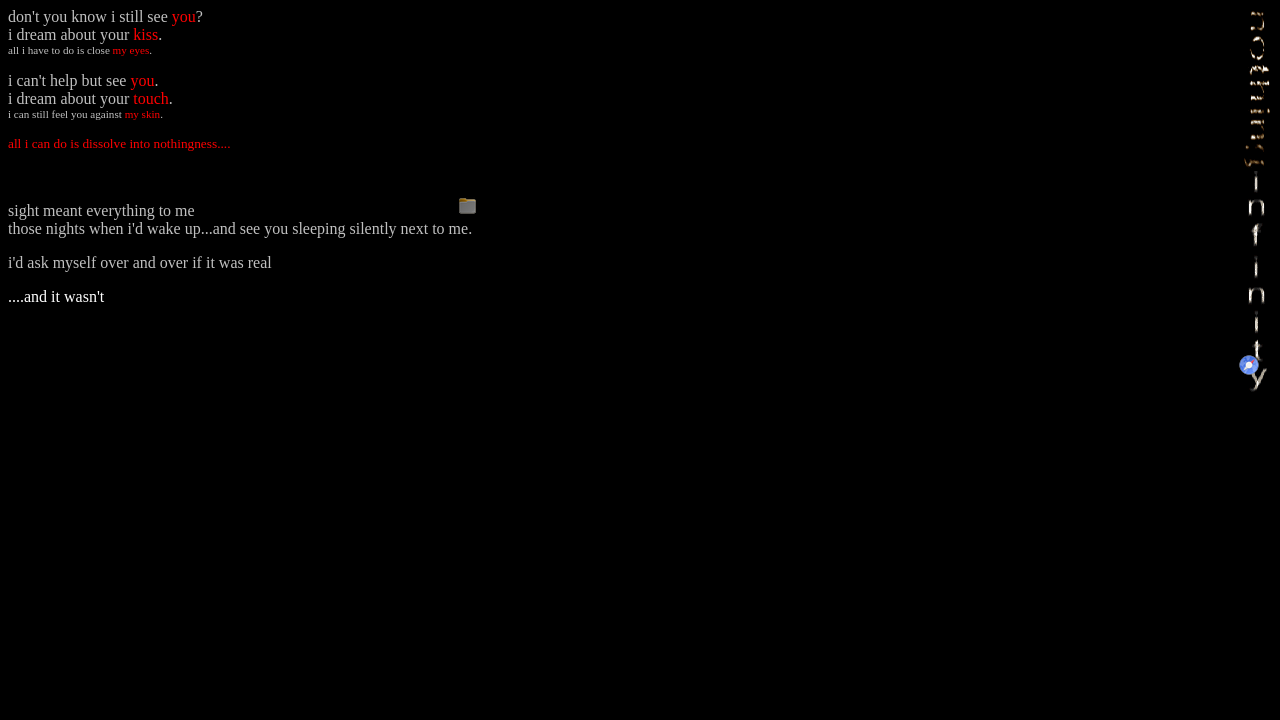 This screenshot has width=1280, height=720. What do you see at coordinates (467, 205) in the screenshot?
I see `open a folder to view its contents` at bounding box center [467, 205].